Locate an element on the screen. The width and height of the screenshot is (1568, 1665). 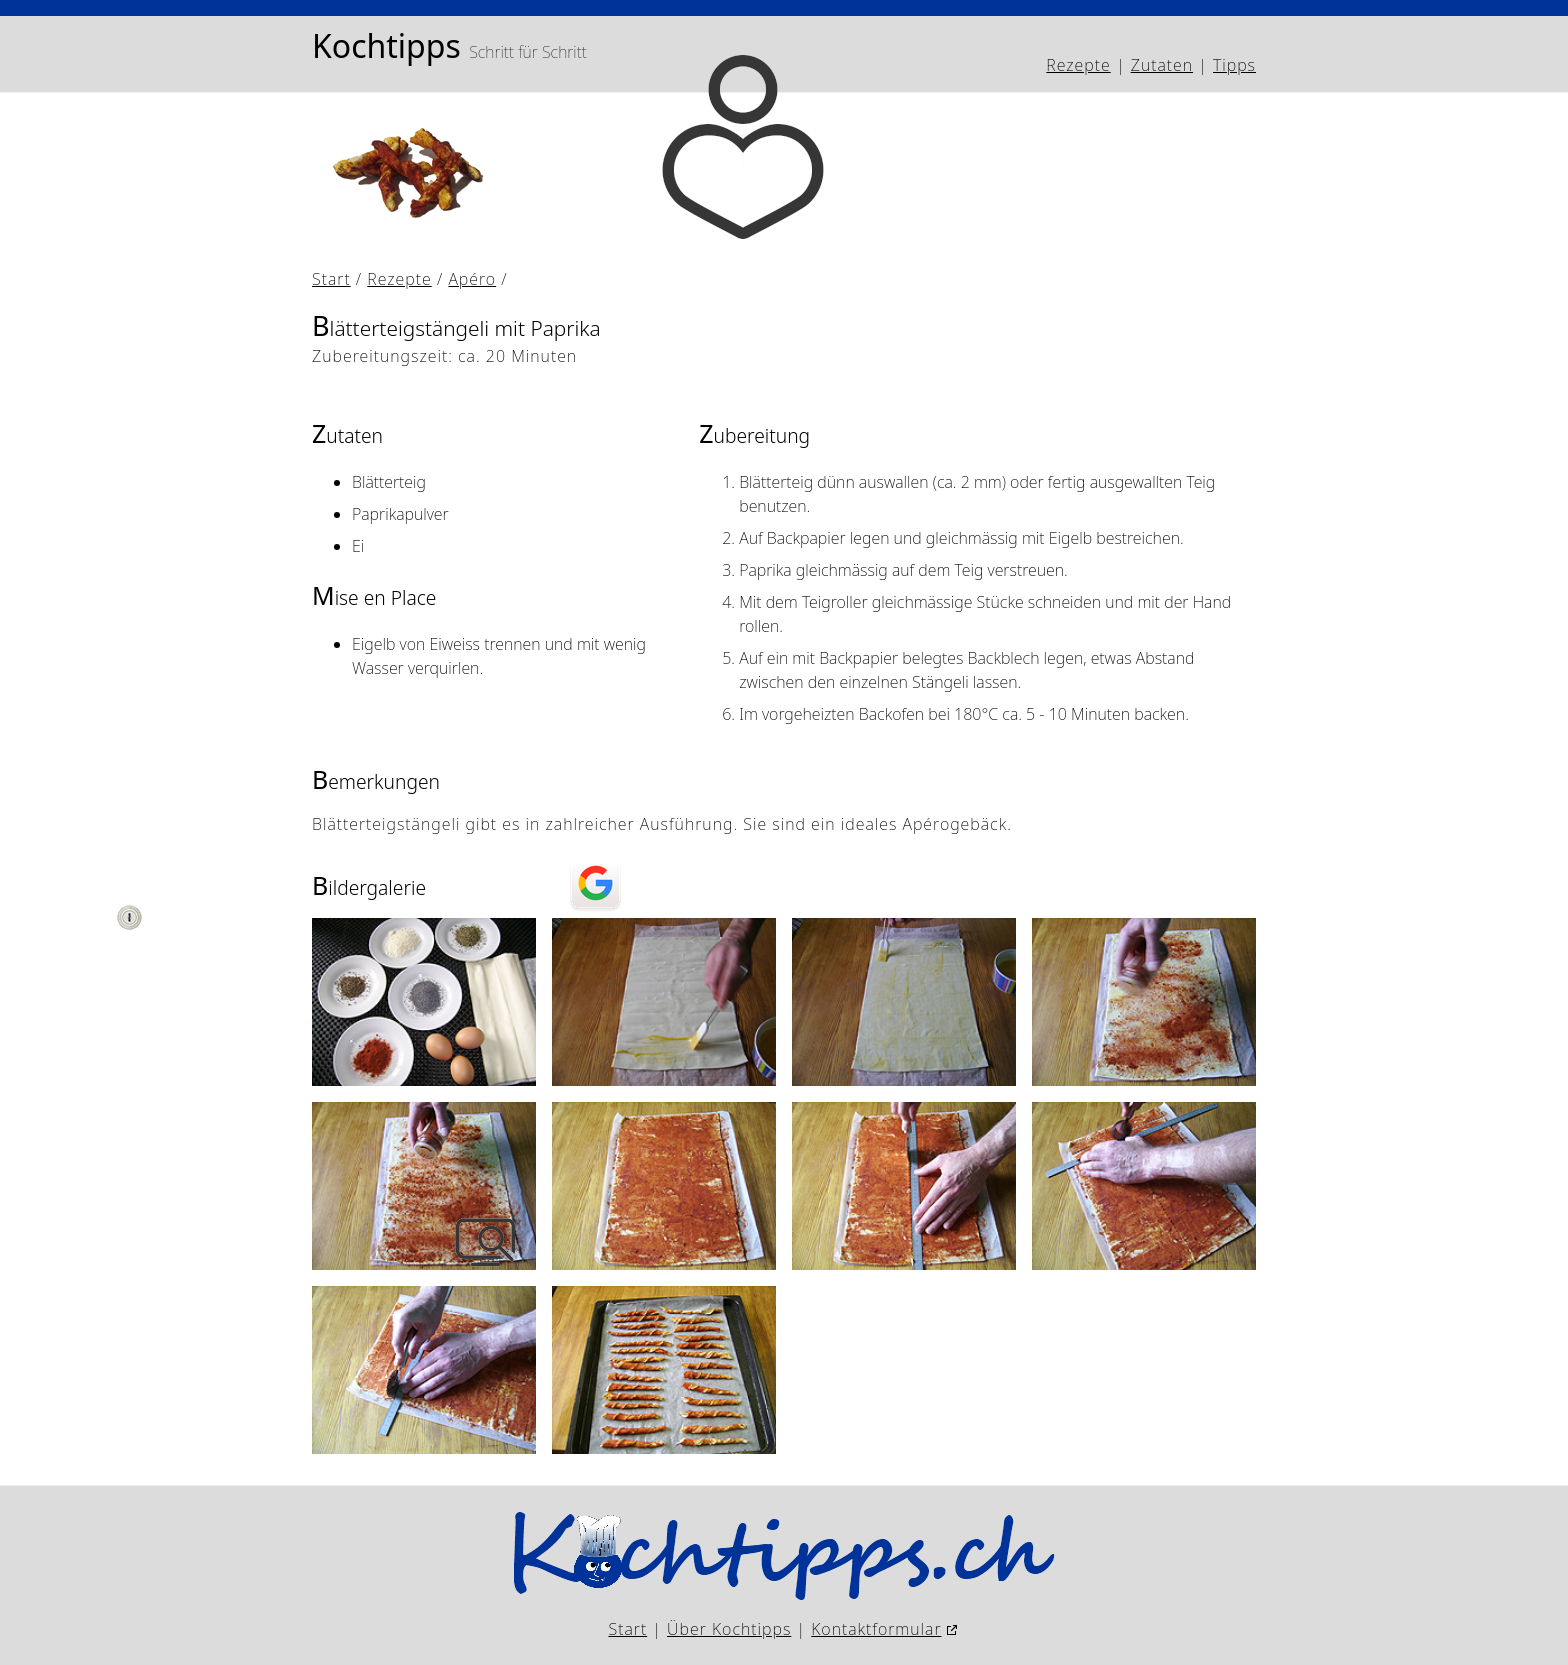
open the Google app is located at coordinates (595, 883).